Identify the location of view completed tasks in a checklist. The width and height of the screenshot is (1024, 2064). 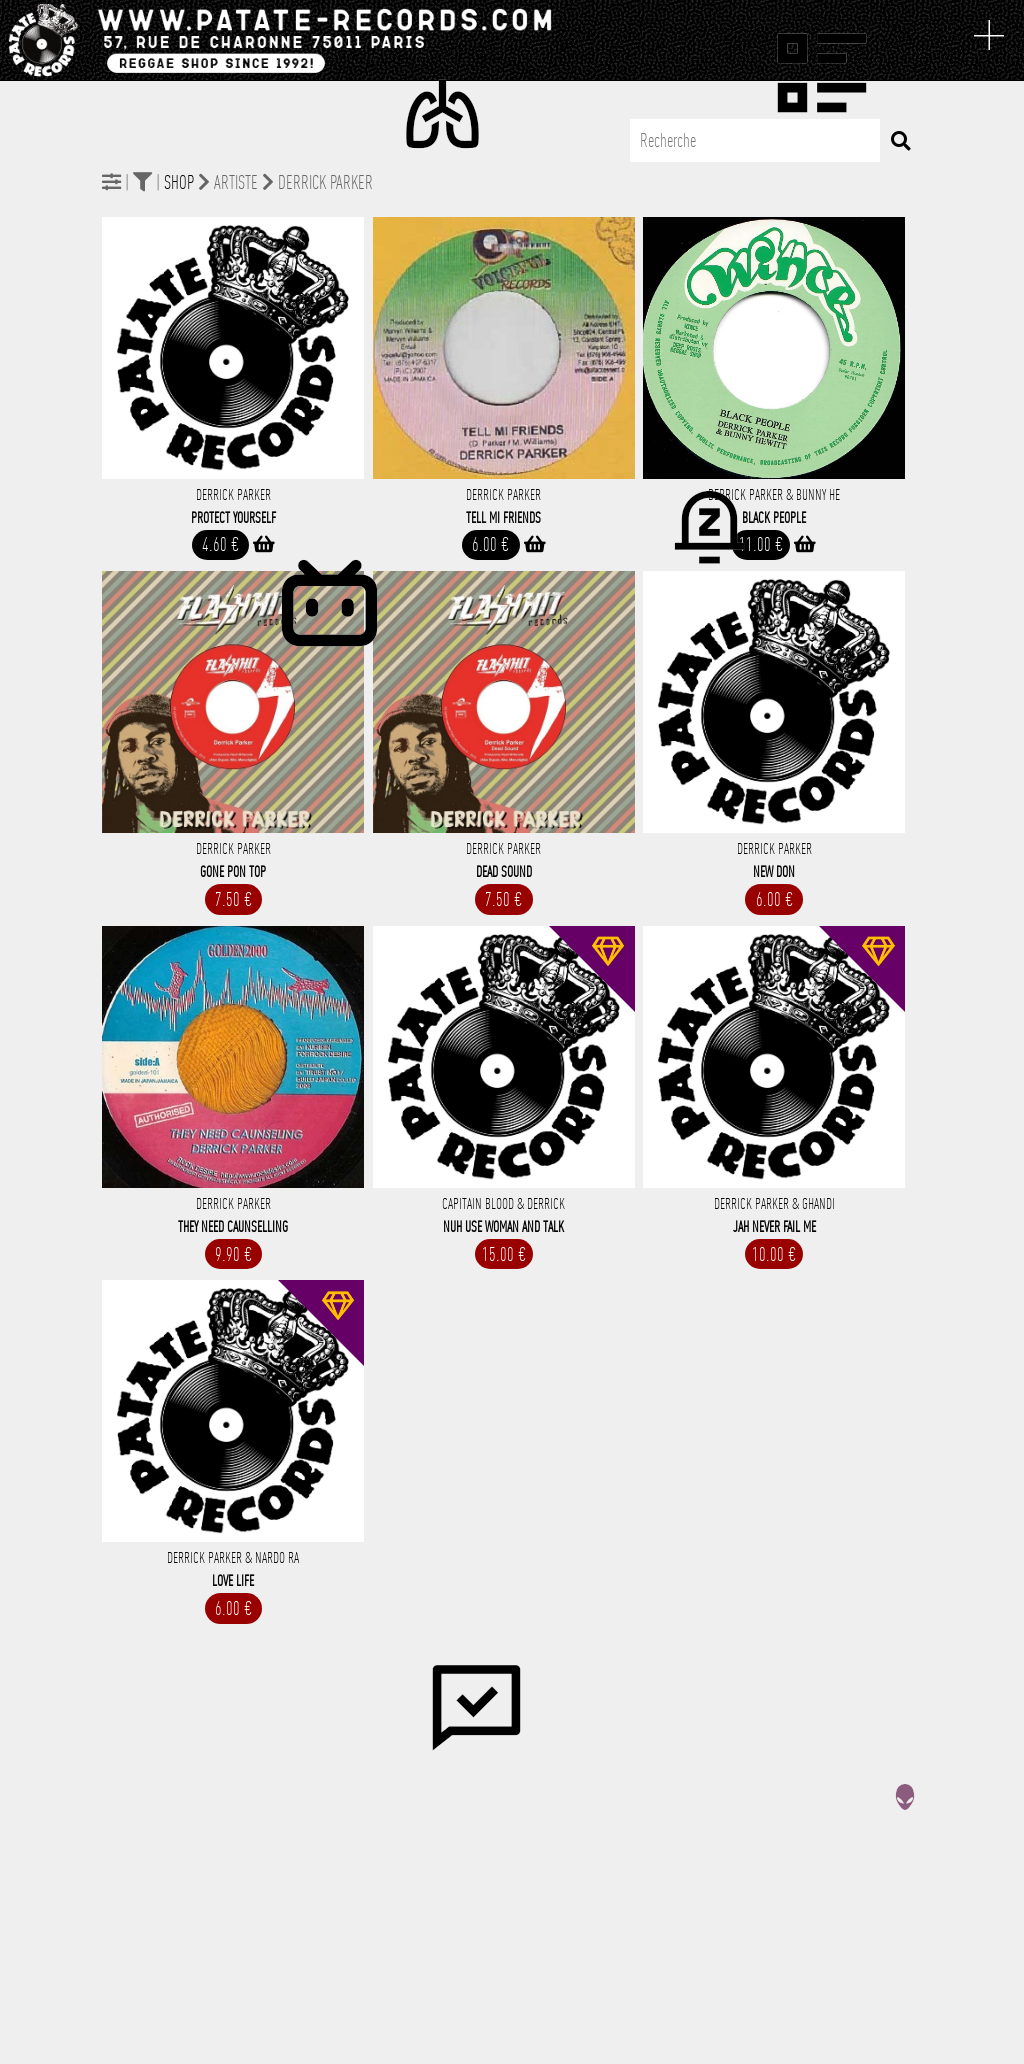
(822, 73).